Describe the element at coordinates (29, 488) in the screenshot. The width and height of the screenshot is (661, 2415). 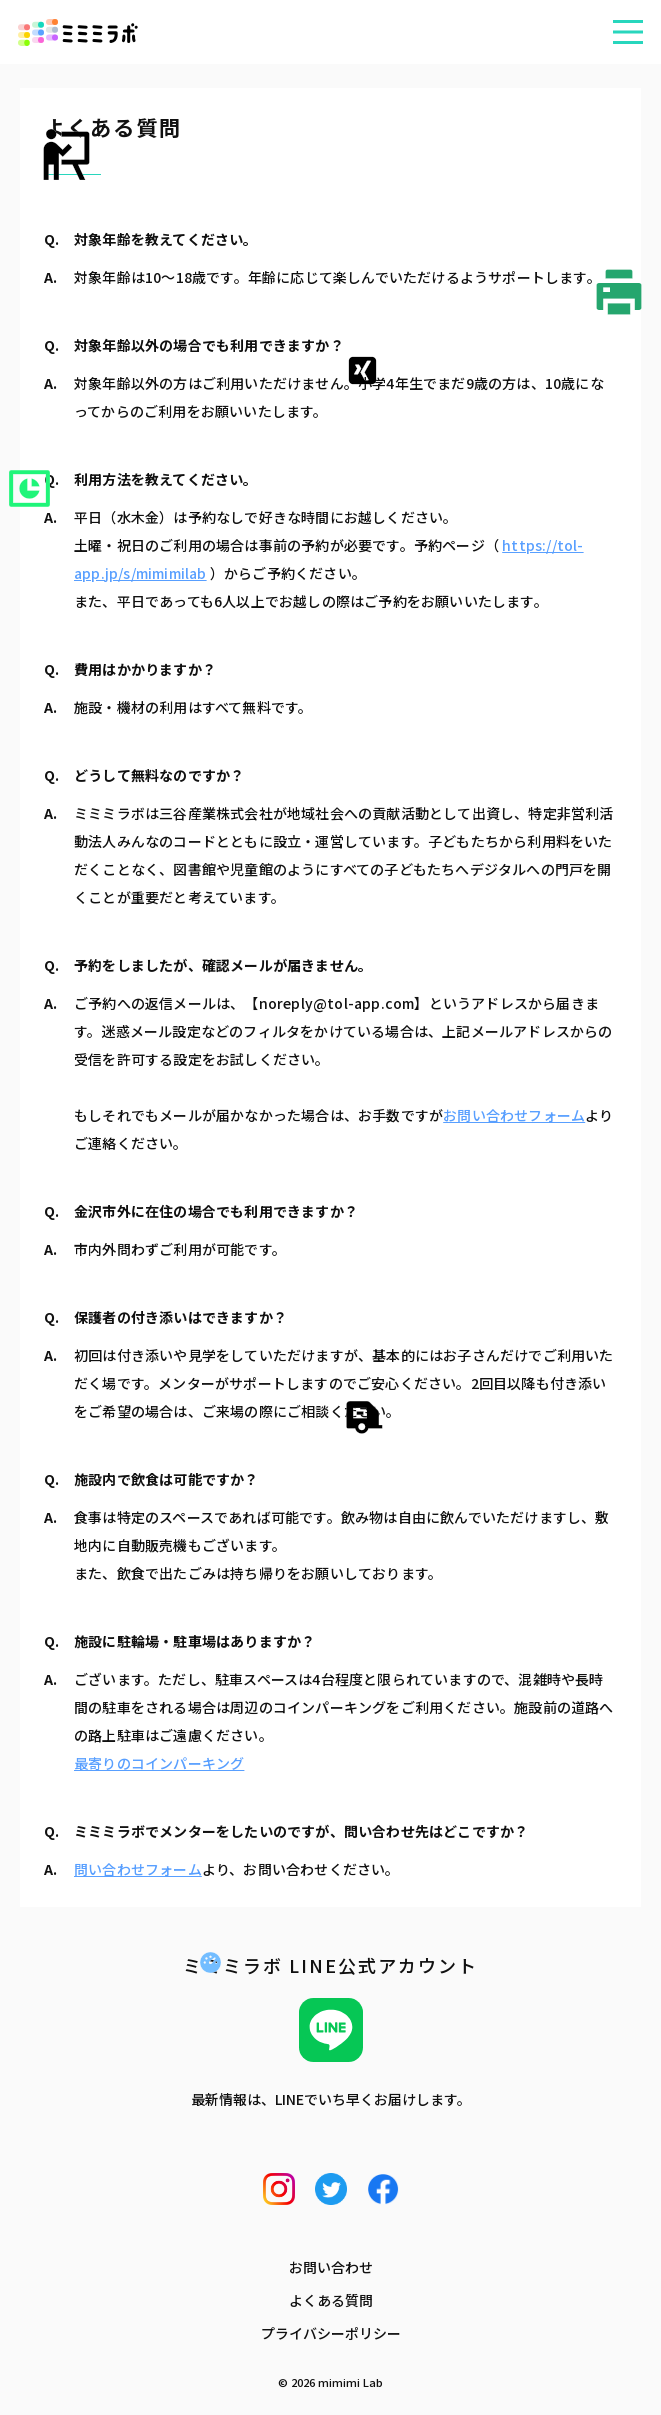
I see `view business analytics dashboard` at that location.